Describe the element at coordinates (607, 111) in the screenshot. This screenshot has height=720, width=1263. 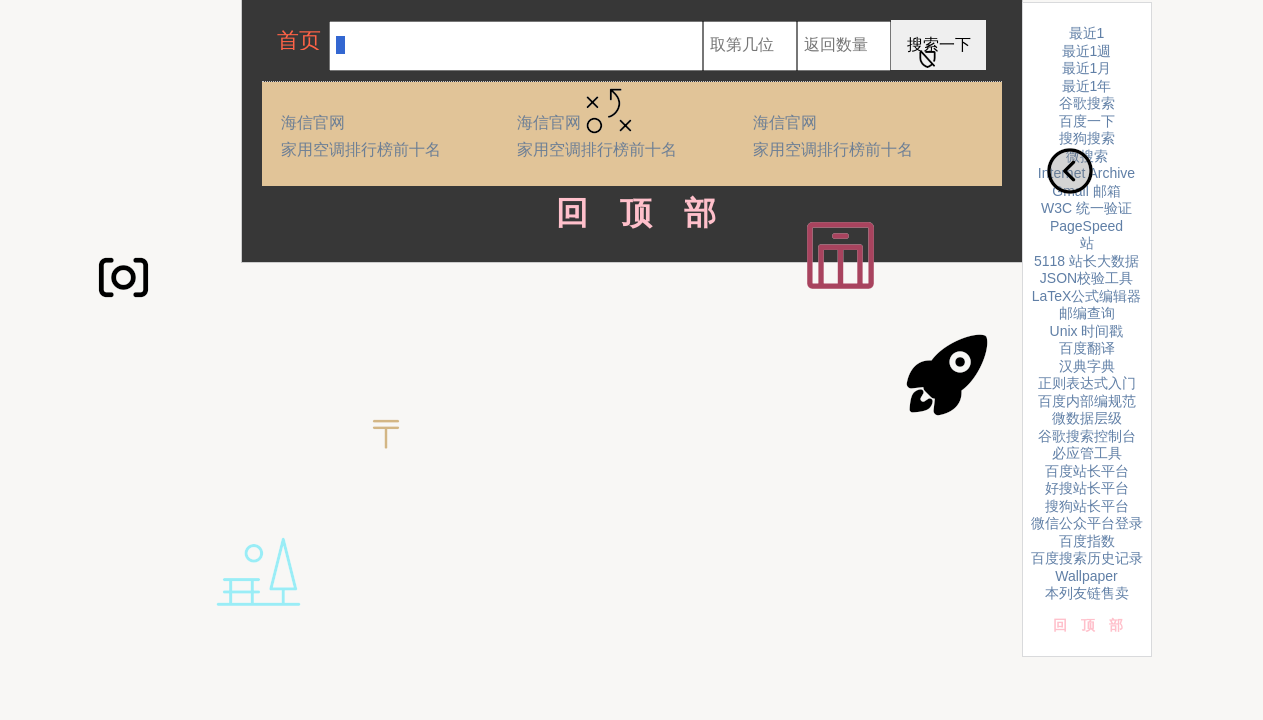
I see `view strategy or game plan` at that location.